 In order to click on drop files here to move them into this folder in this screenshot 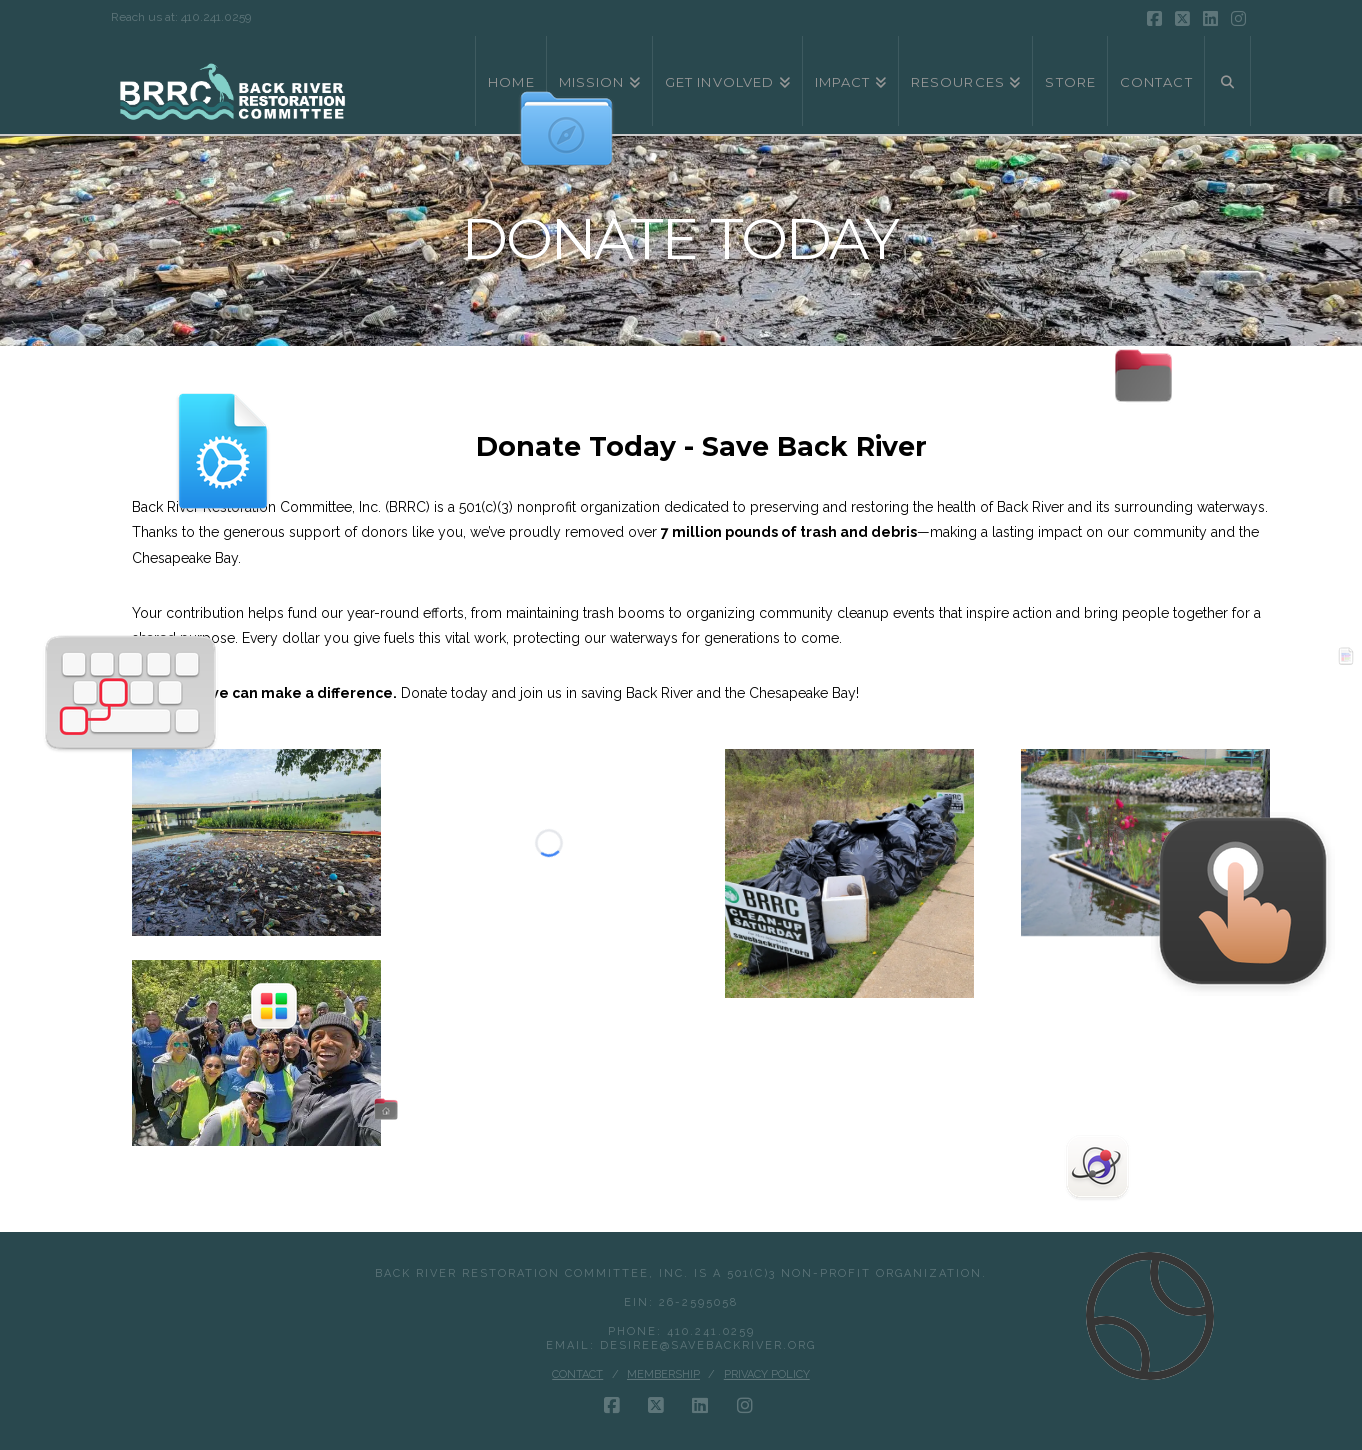, I will do `click(1143, 375)`.